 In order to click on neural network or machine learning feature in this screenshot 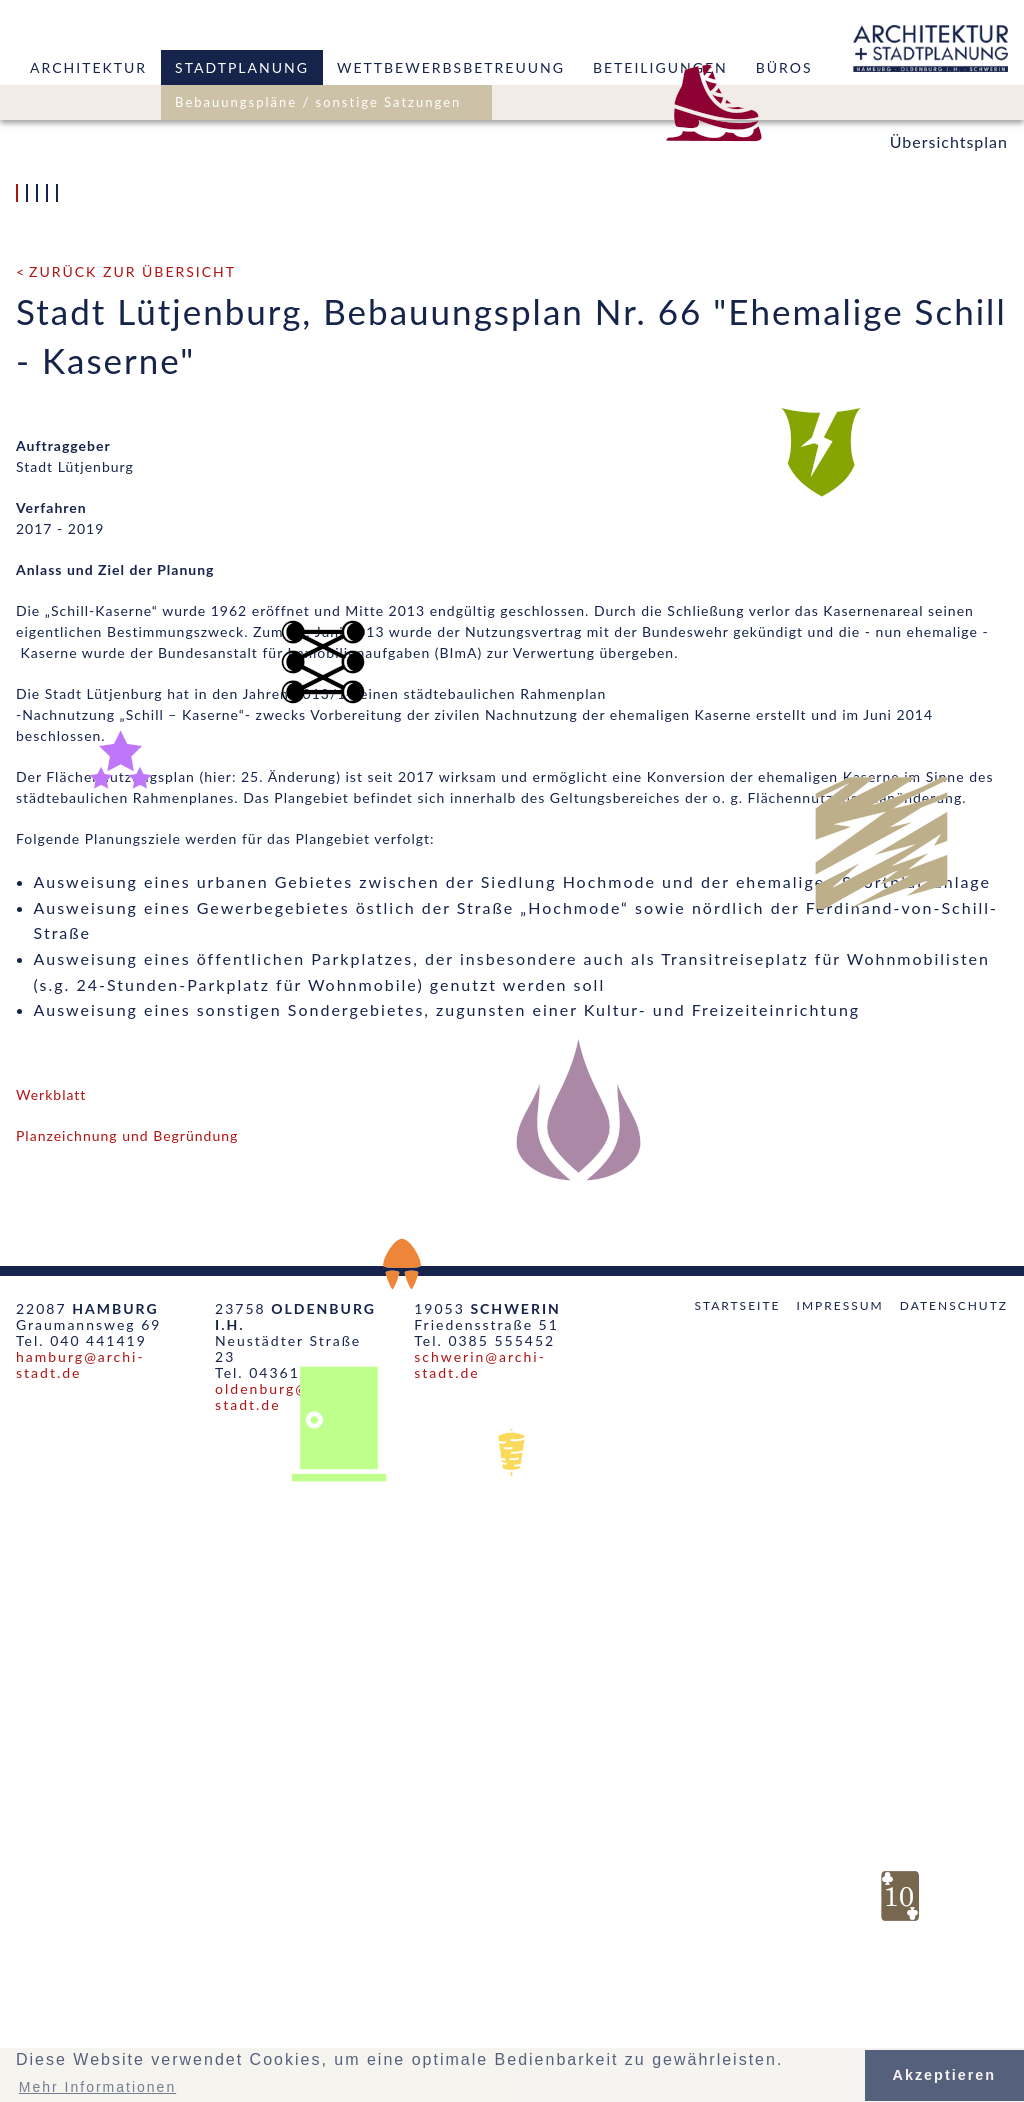, I will do `click(323, 662)`.